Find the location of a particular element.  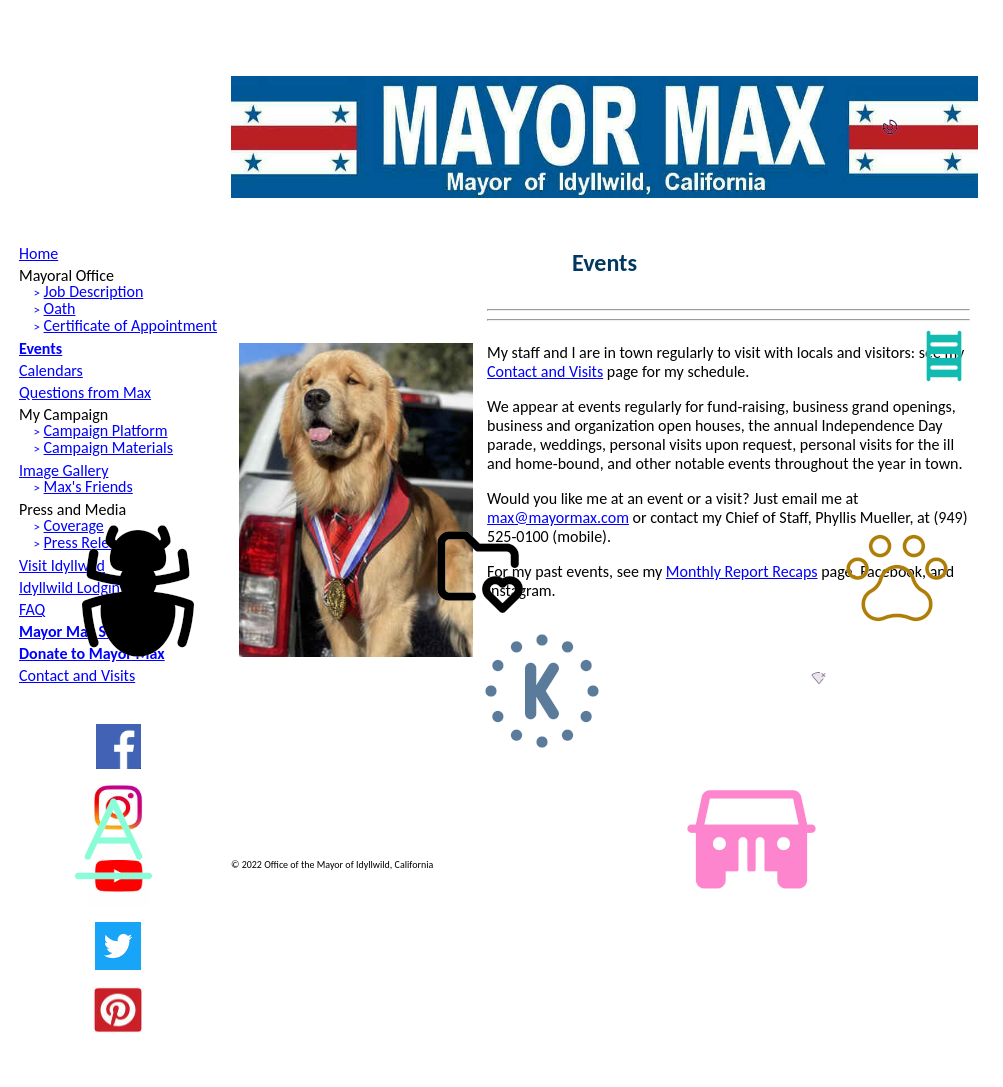

report a bug or issue is located at coordinates (138, 591).